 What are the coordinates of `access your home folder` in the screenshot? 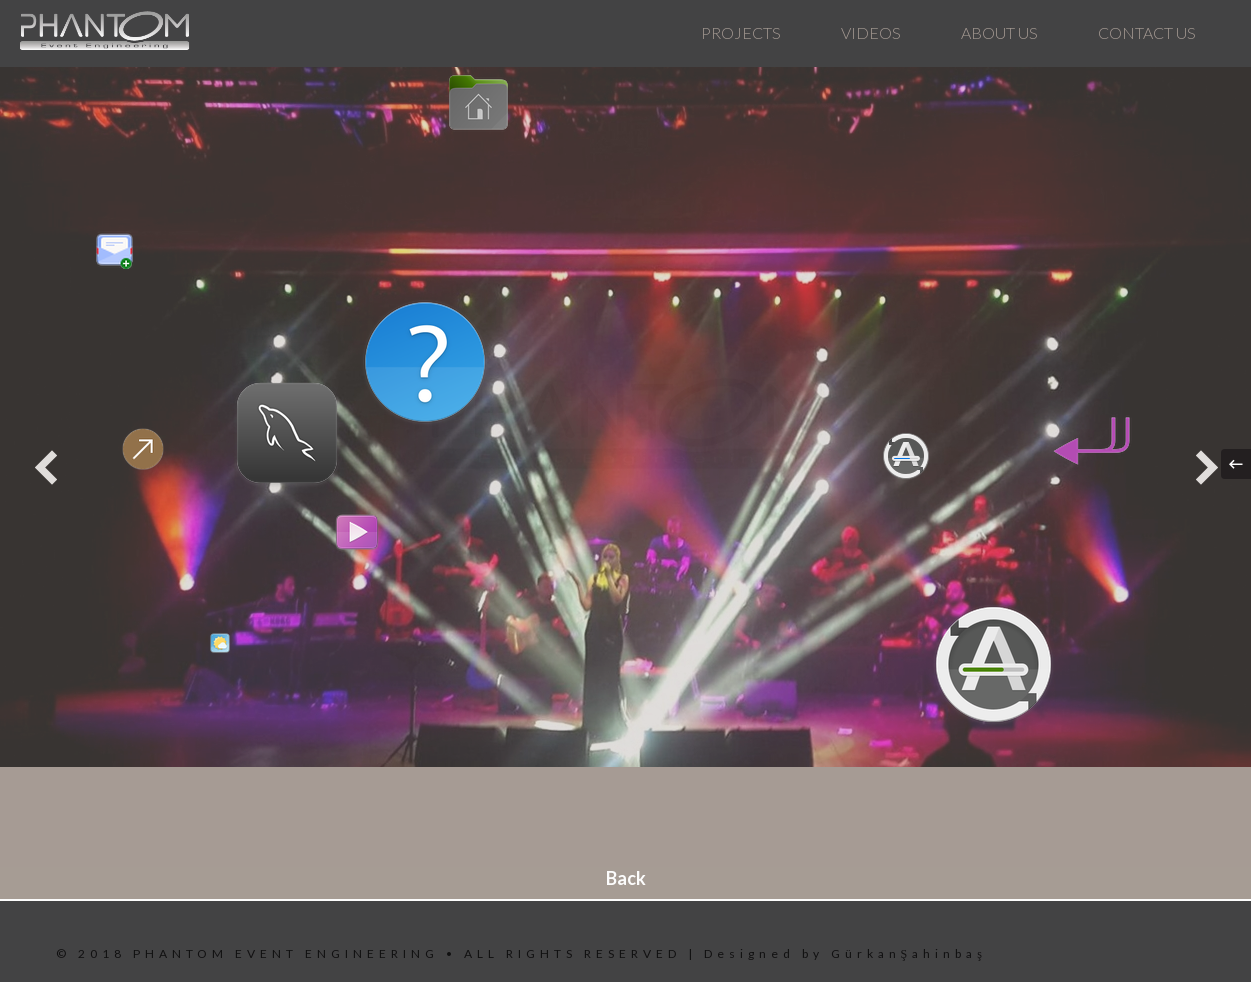 It's located at (478, 102).